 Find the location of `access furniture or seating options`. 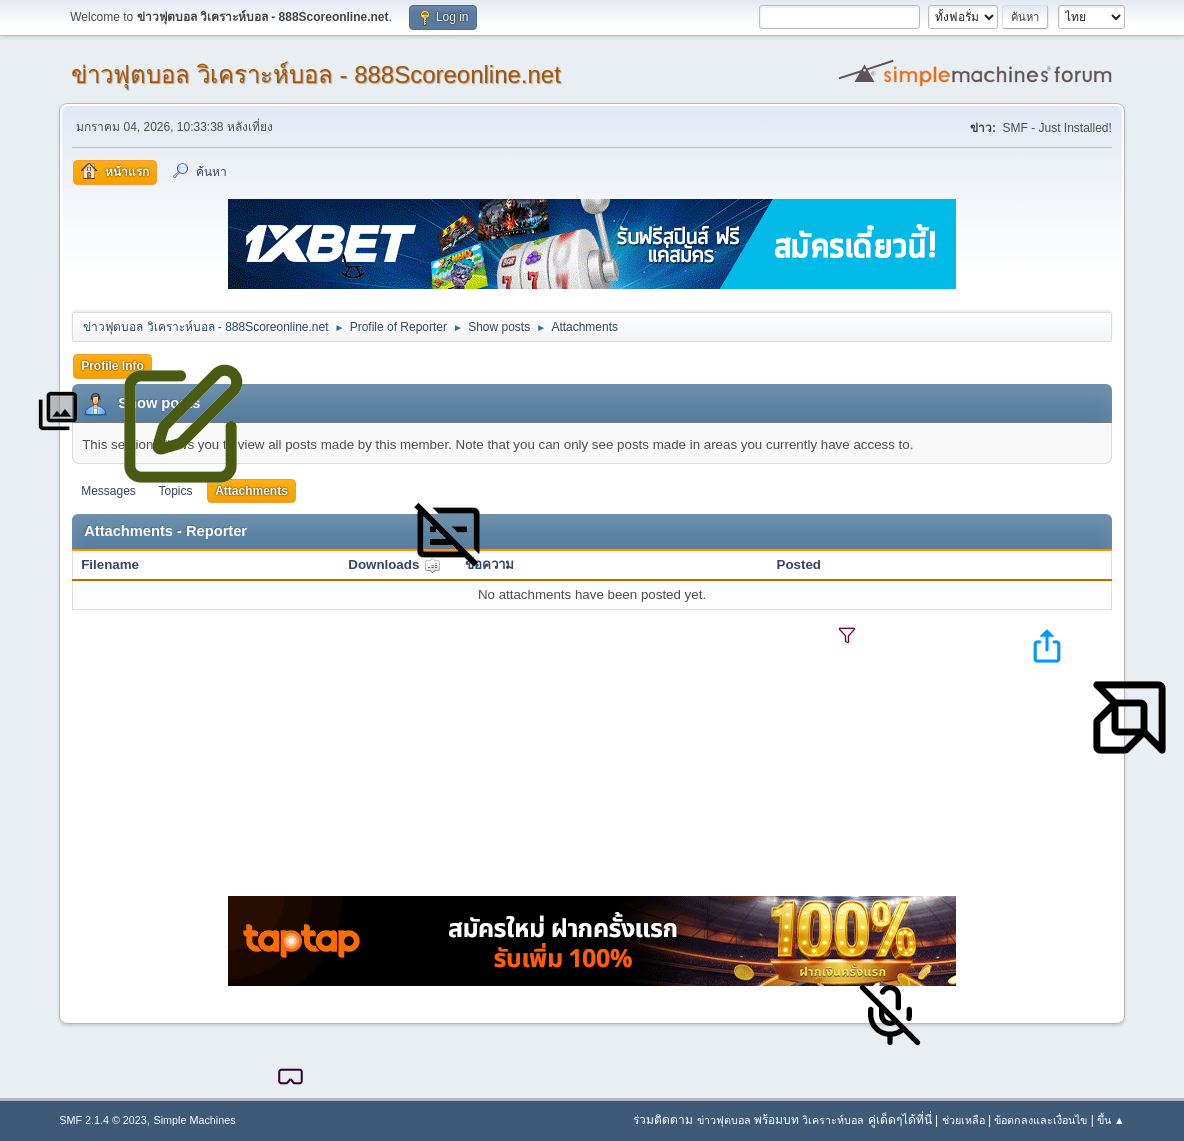

access furniture or seating options is located at coordinates (353, 266).